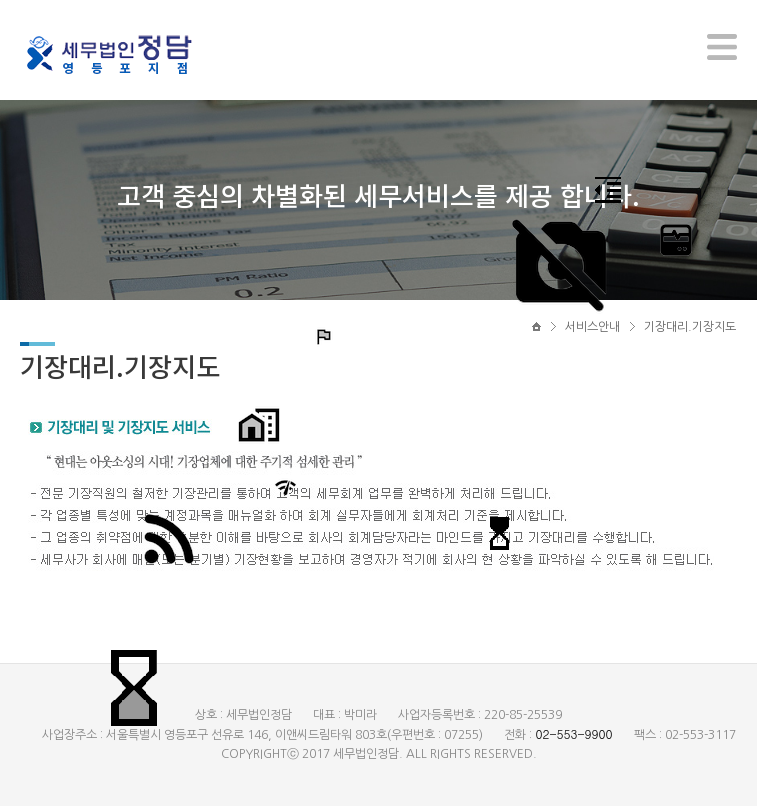  I want to click on decrease text indentation, so click(608, 190).